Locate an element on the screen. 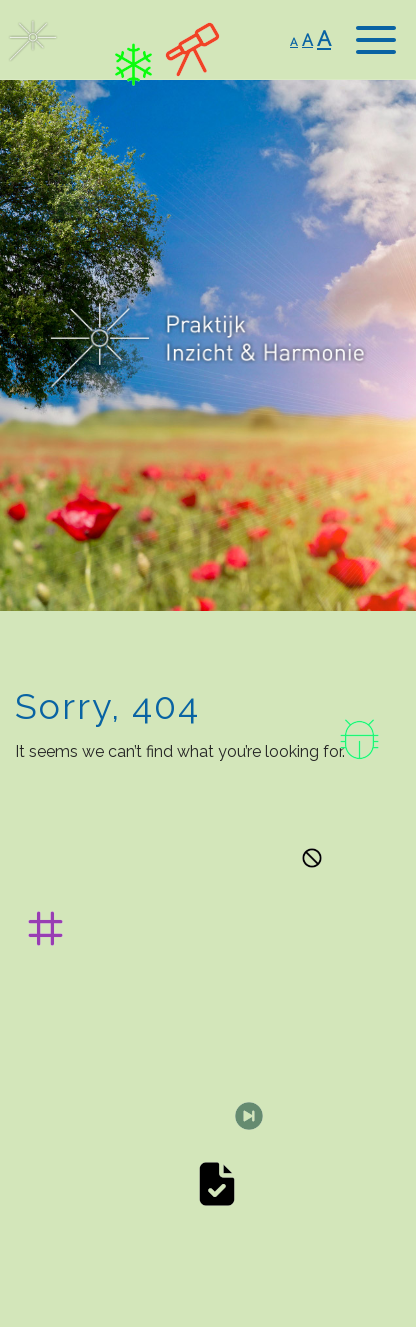  view items in grid layout is located at coordinates (45, 928).